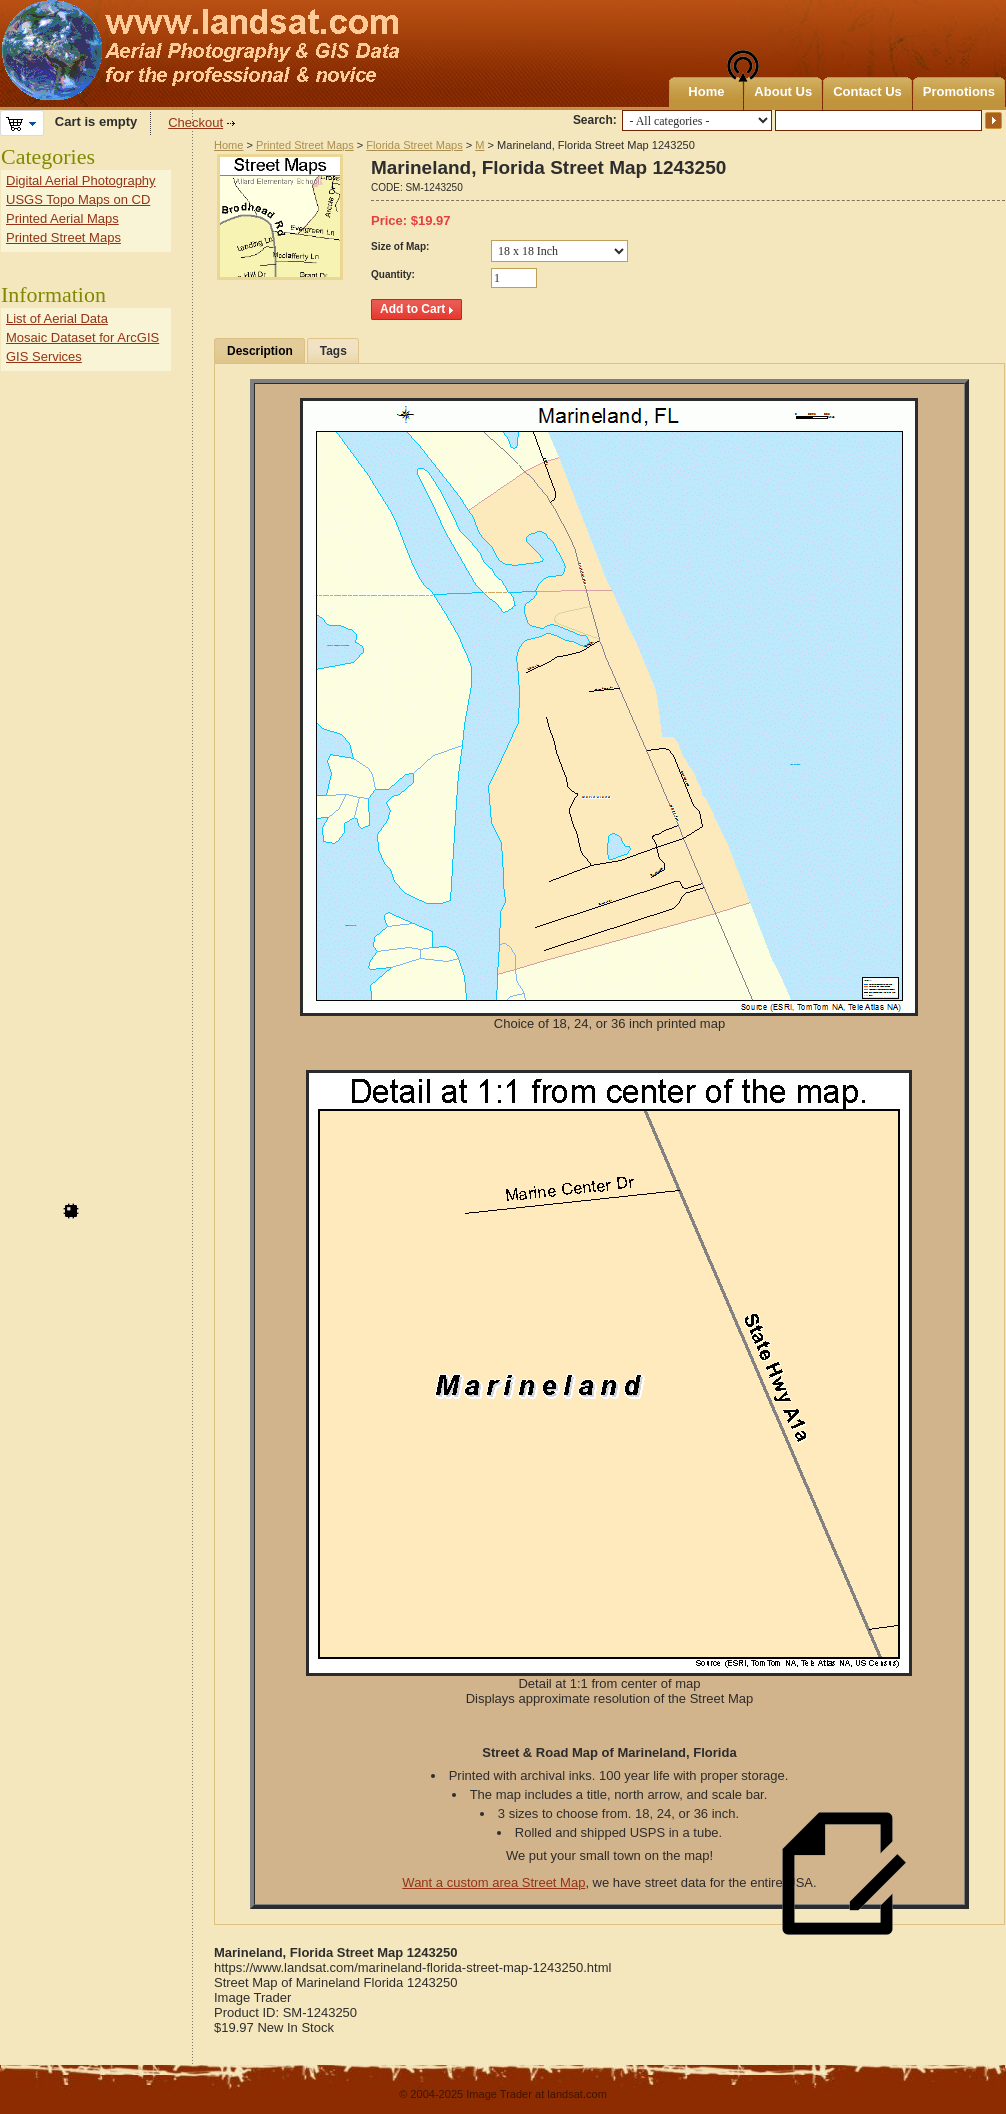  Describe the element at coordinates (71, 1211) in the screenshot. I see `view CPU or processor information` at that location.